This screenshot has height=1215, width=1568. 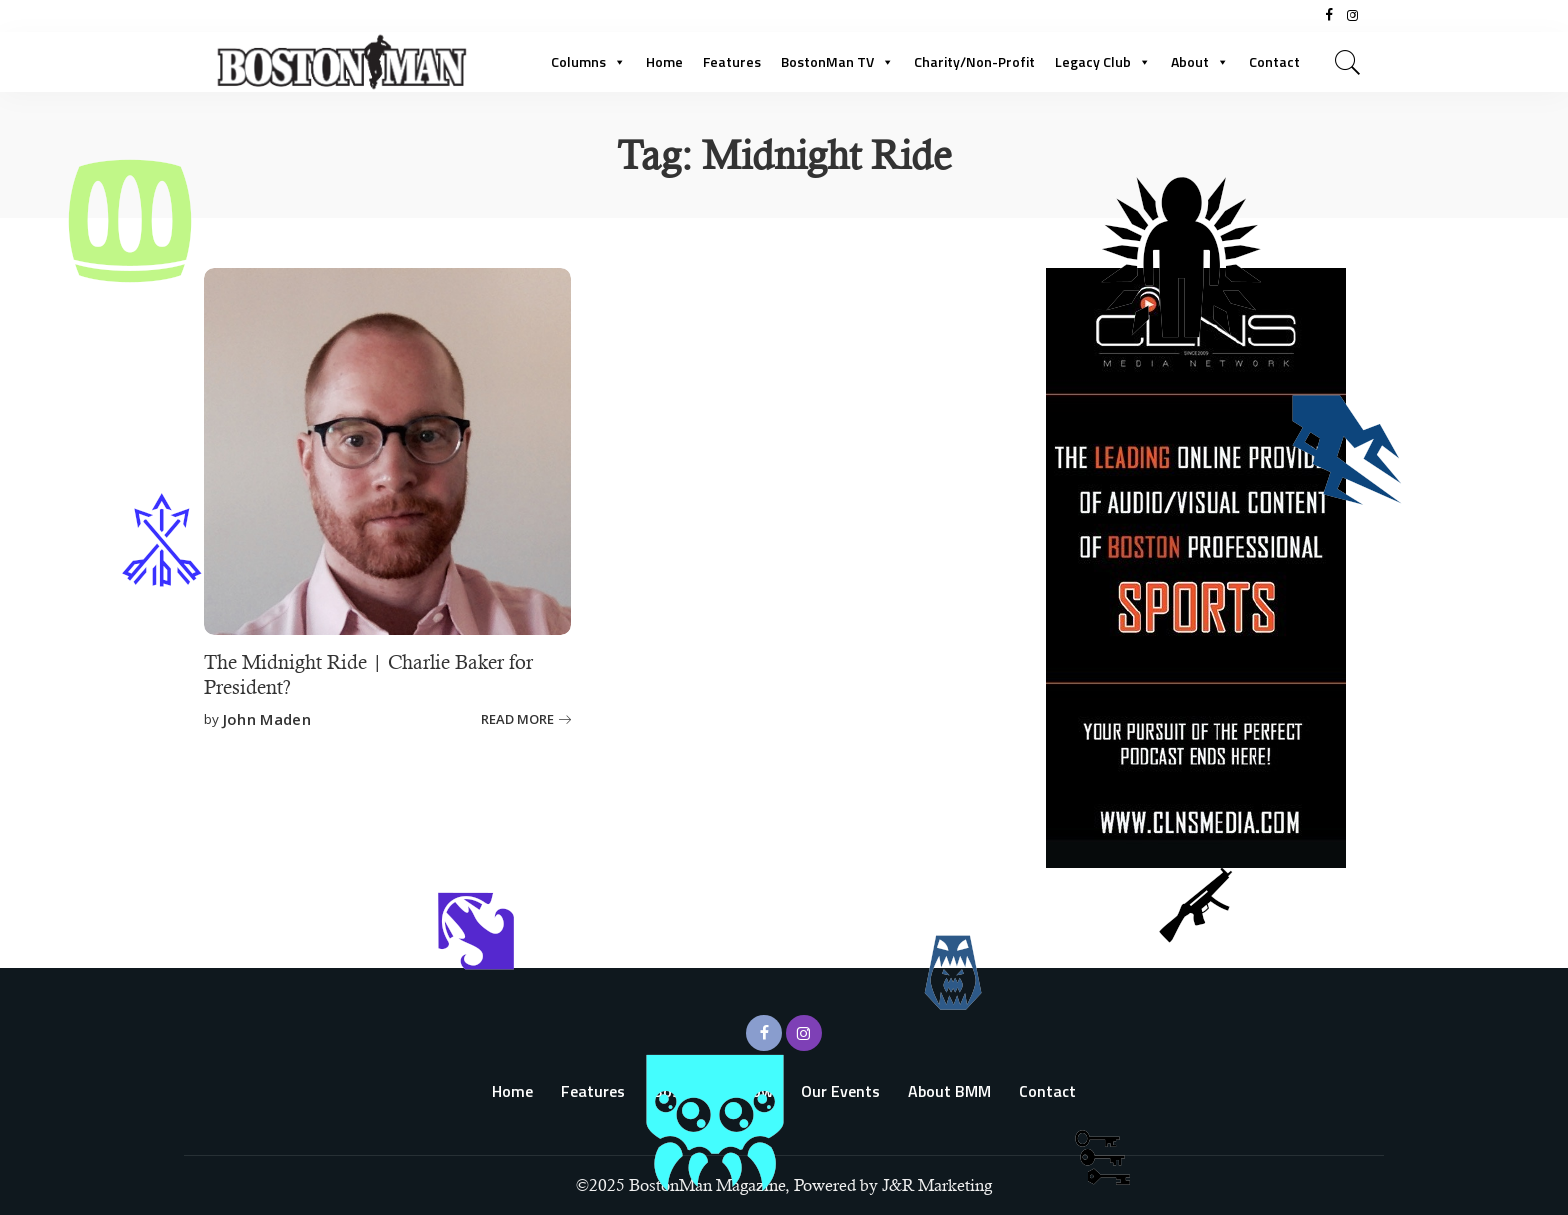 I want to click on select swallow as your creature or avatar, so click(x=954, y=972).